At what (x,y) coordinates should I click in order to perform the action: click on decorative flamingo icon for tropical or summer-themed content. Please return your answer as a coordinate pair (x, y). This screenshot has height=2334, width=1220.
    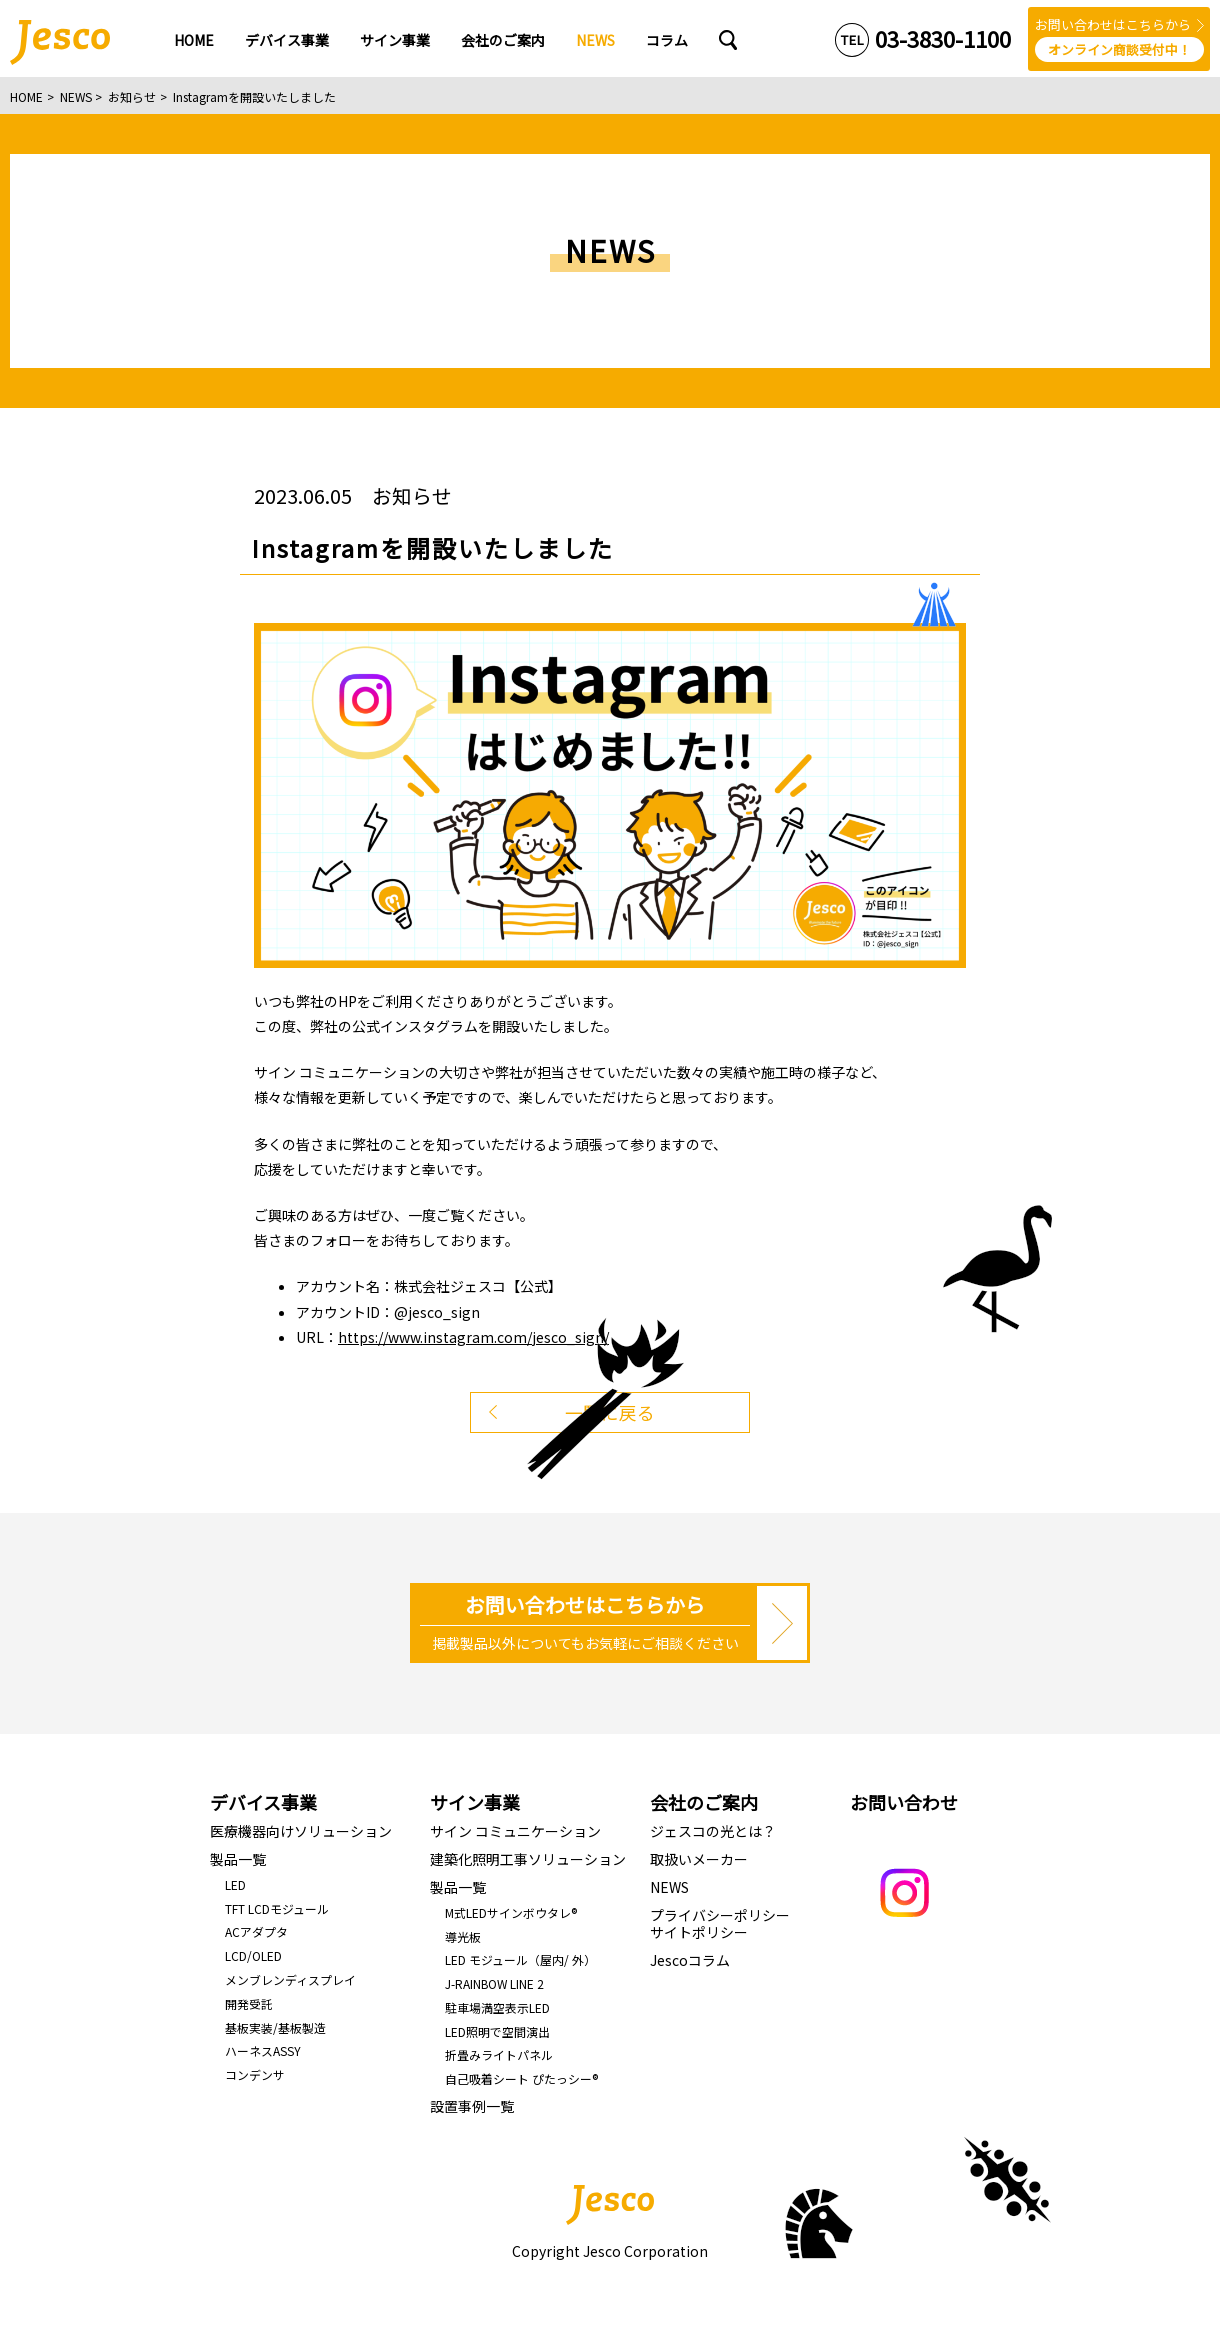
    Looking at the image, I should click on (997, 1268).